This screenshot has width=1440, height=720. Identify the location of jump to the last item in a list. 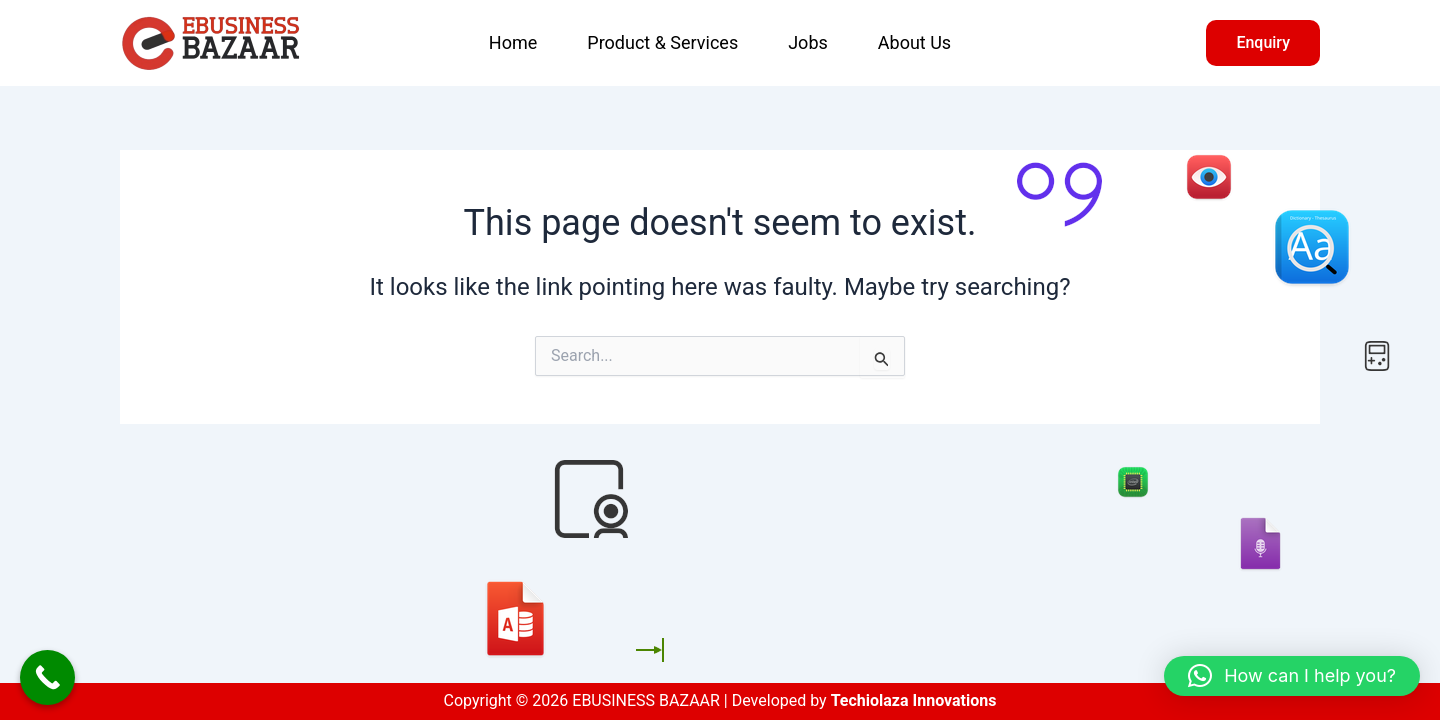
(650, 650).